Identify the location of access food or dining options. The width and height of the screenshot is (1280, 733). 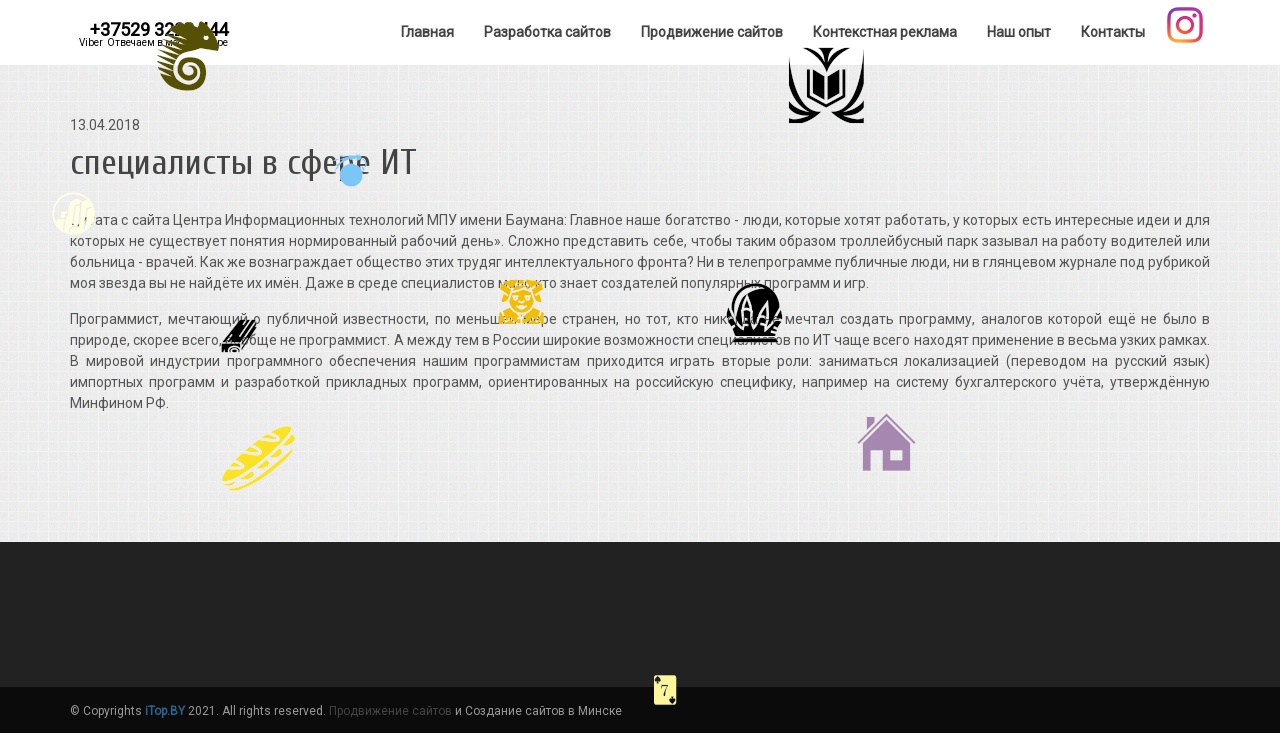
(258, 458).